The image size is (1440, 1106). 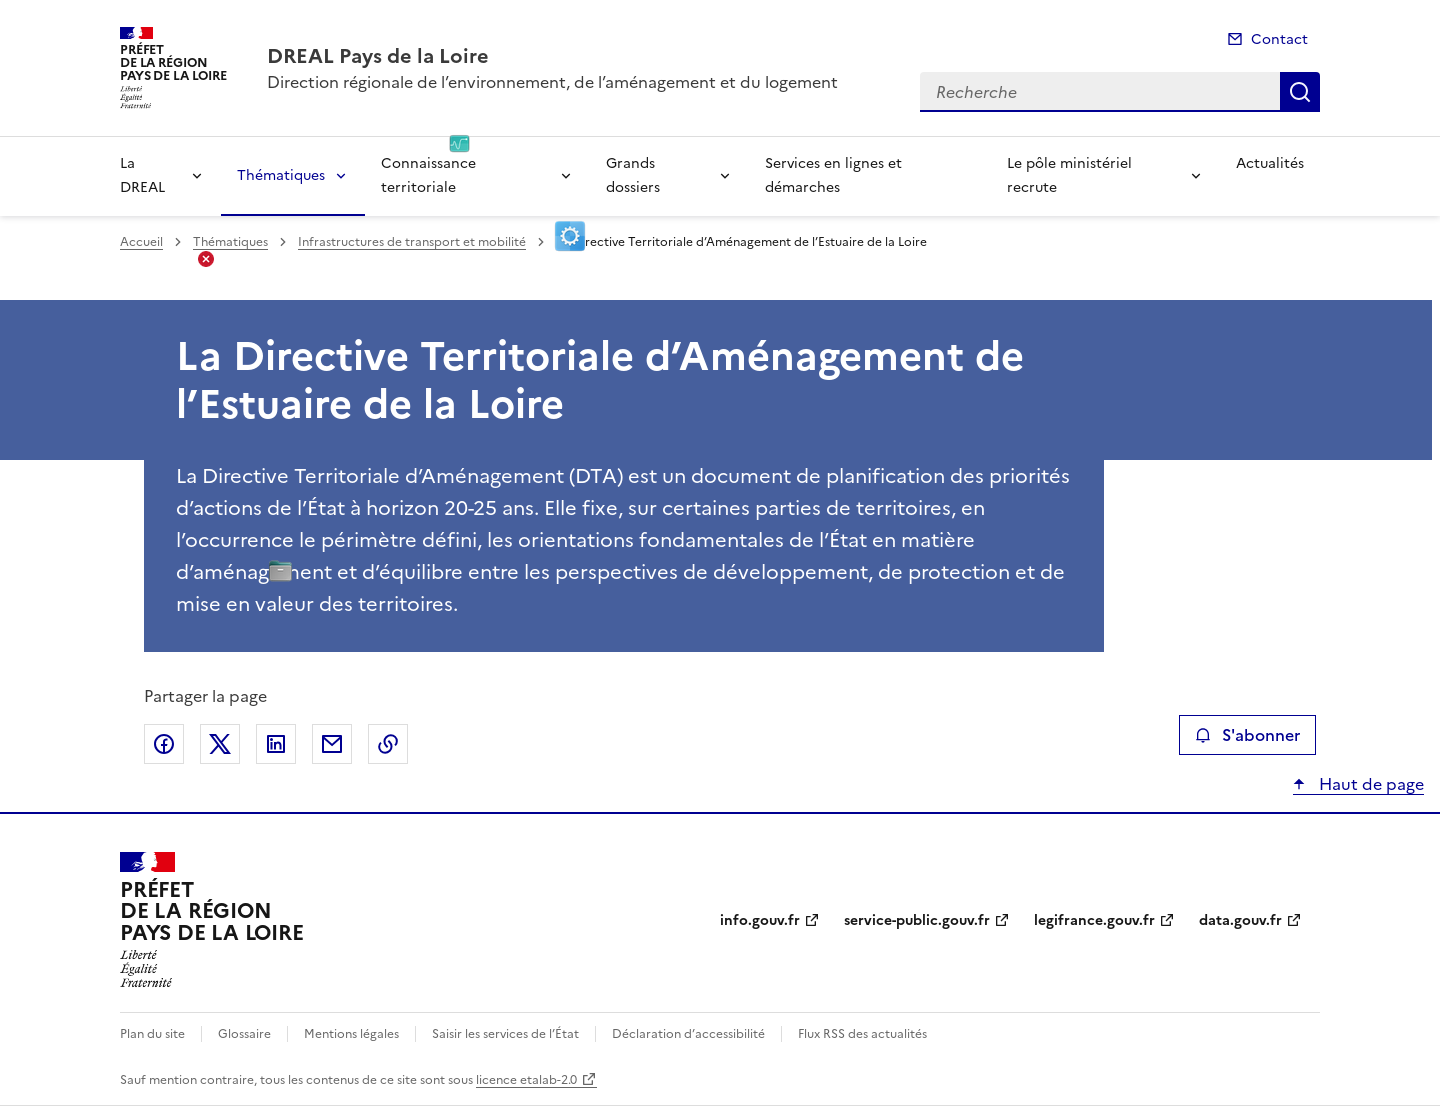 I want to click on open the file manager, so click(x=280, y=570).